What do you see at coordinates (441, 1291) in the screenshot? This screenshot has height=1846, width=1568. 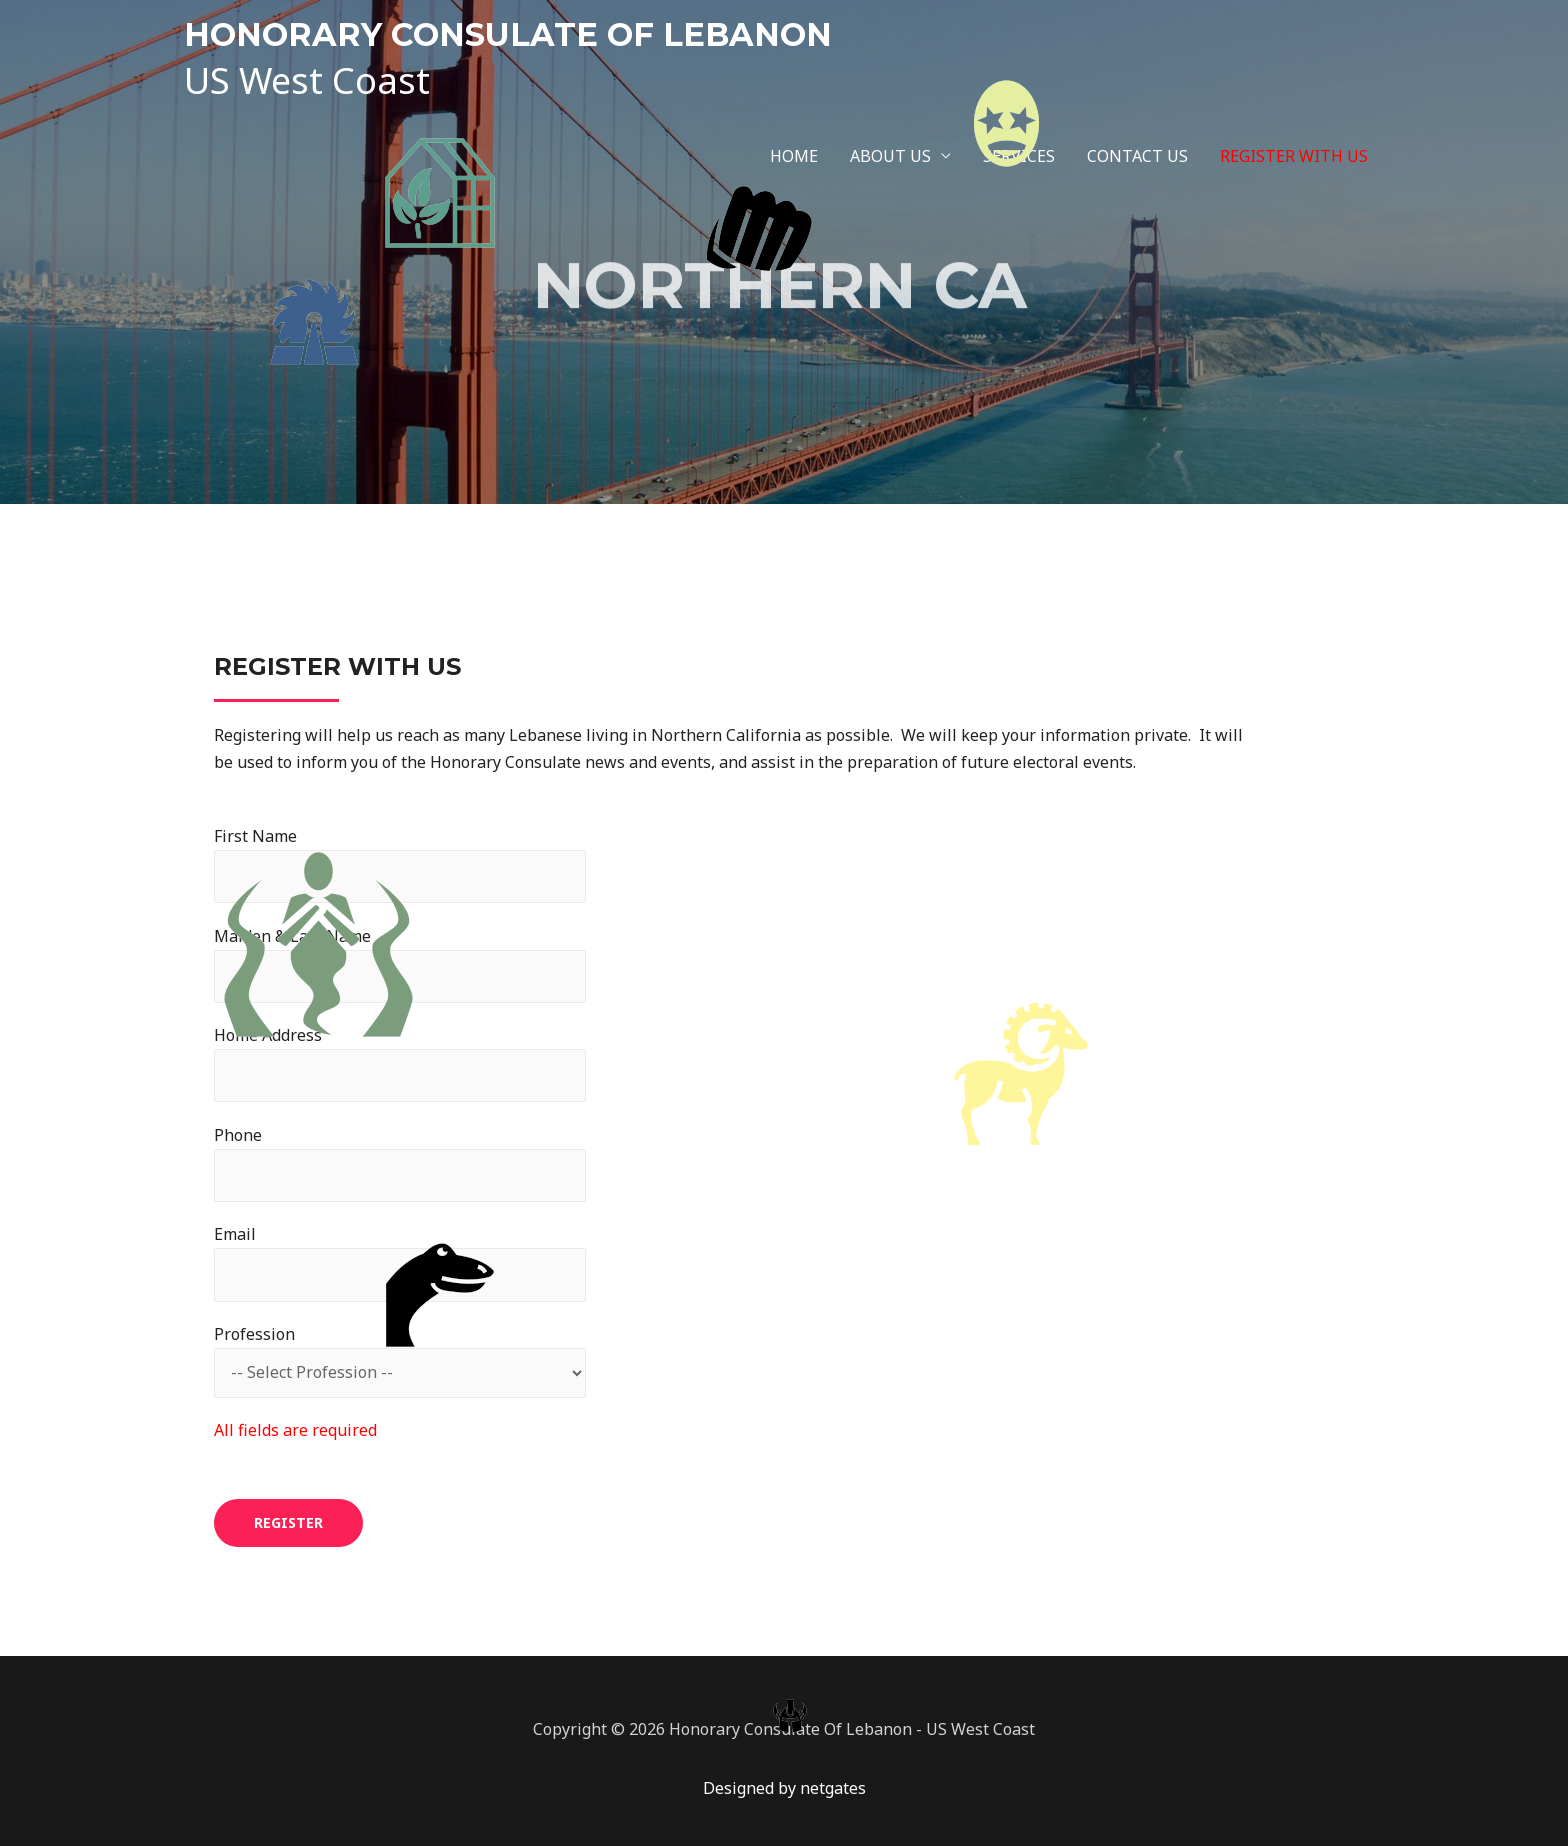 I see `access dinosaur-related content or games` at bounding box center [441, 1291].